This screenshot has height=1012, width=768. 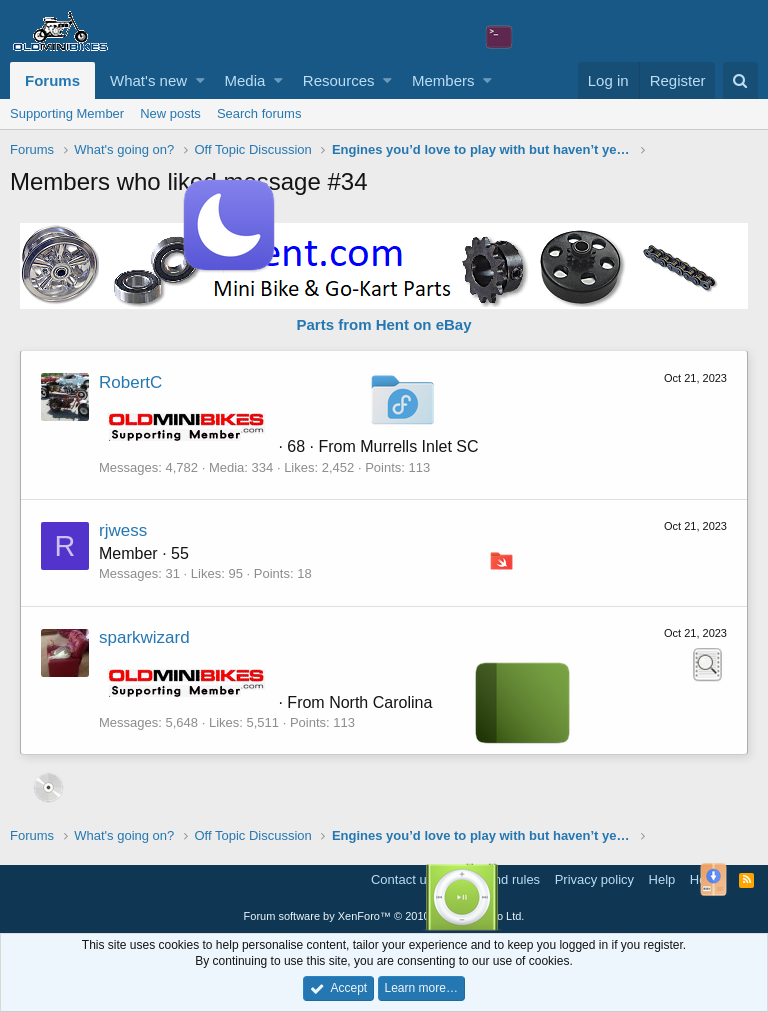 What do you see at coordinates (522, 699) in the screenshot?
I see `access desktop folder` at bounding box center [522, 699].